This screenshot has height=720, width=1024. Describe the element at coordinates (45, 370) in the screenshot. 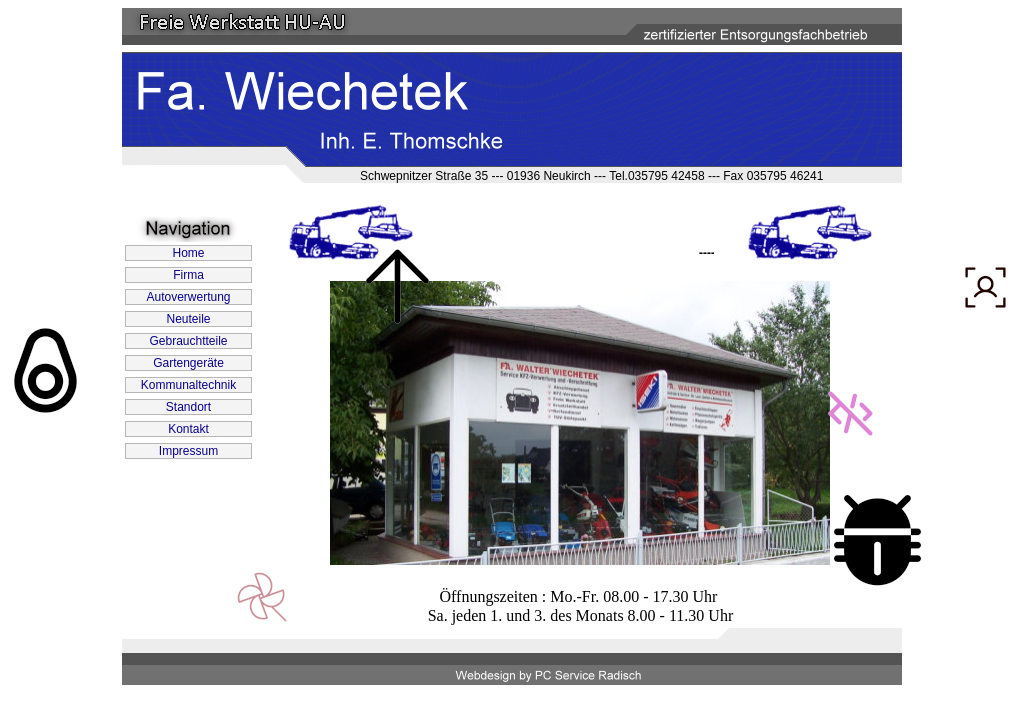

I see `browse healthy food or recipe options` at that location.